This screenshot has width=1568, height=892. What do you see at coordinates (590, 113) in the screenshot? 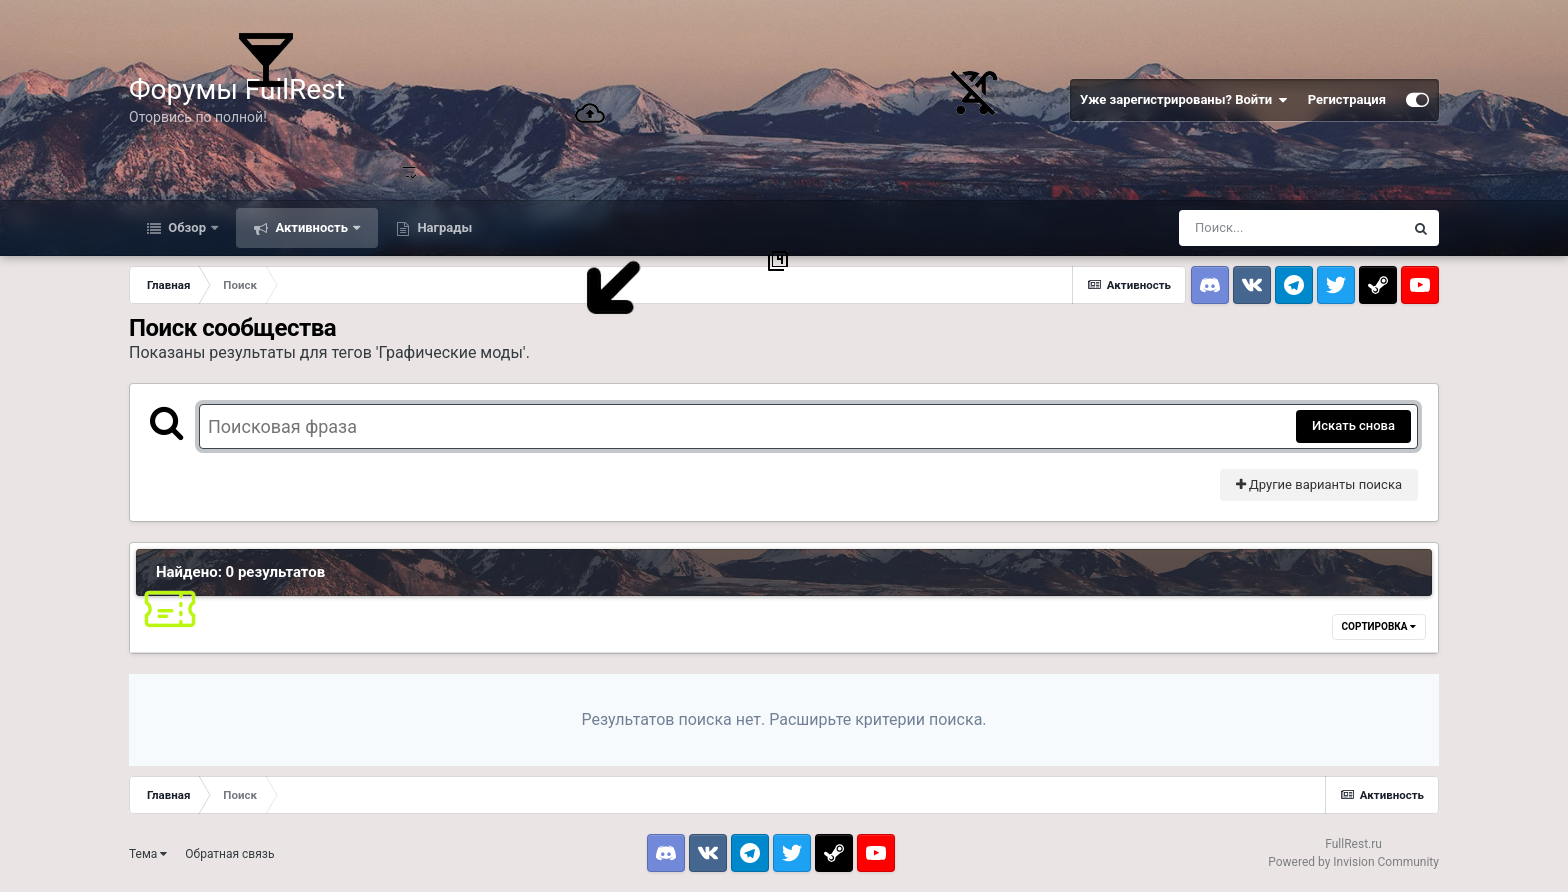
I see `upload files to cloud storage` at bounding box center [590, 113].